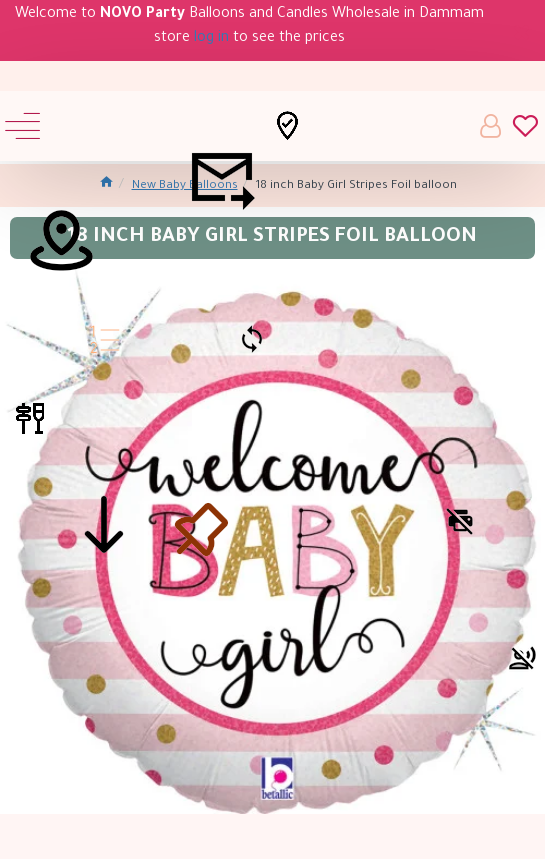 The image size is (545, 859). What do you see at coordinates (460, 520) in the screenshot?
I see `printing is currently unavailable` at bounding box center [460, 520].